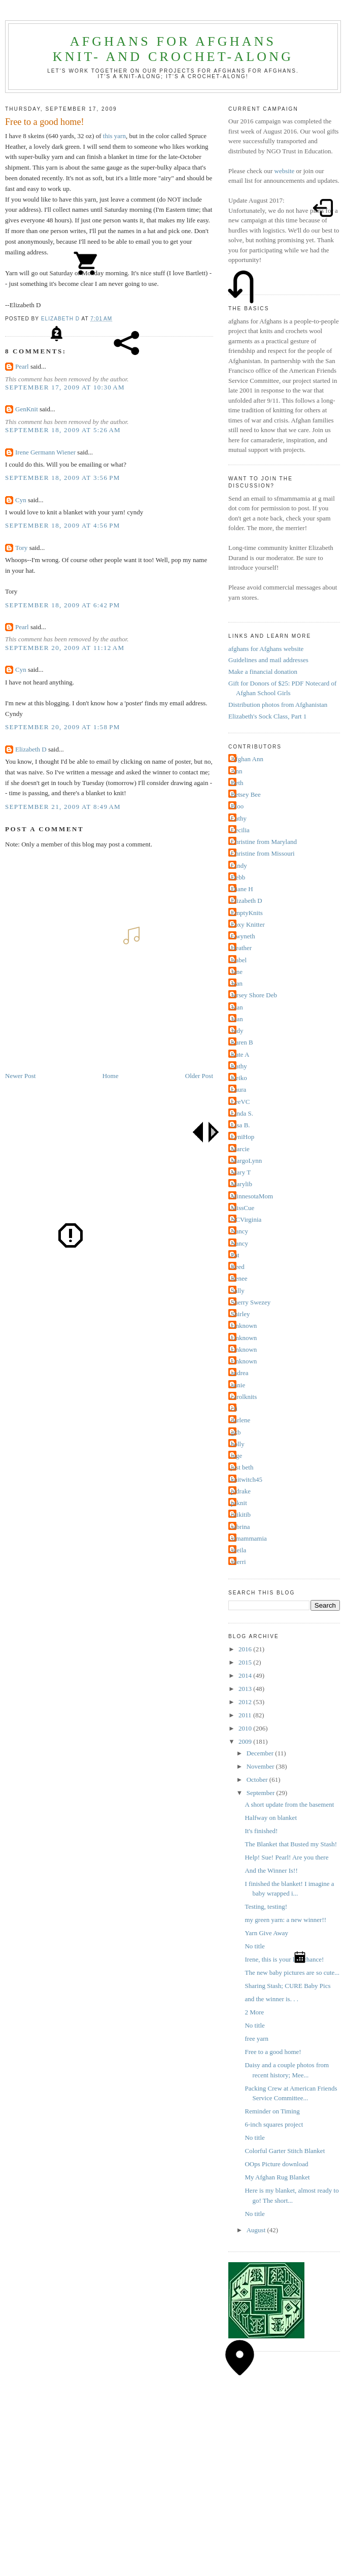 This screenshot has width=345, height=2576. Describe the element at coordinates (56, 333) in the screenshot. I see `notifications are paused or snoozed` at that location.